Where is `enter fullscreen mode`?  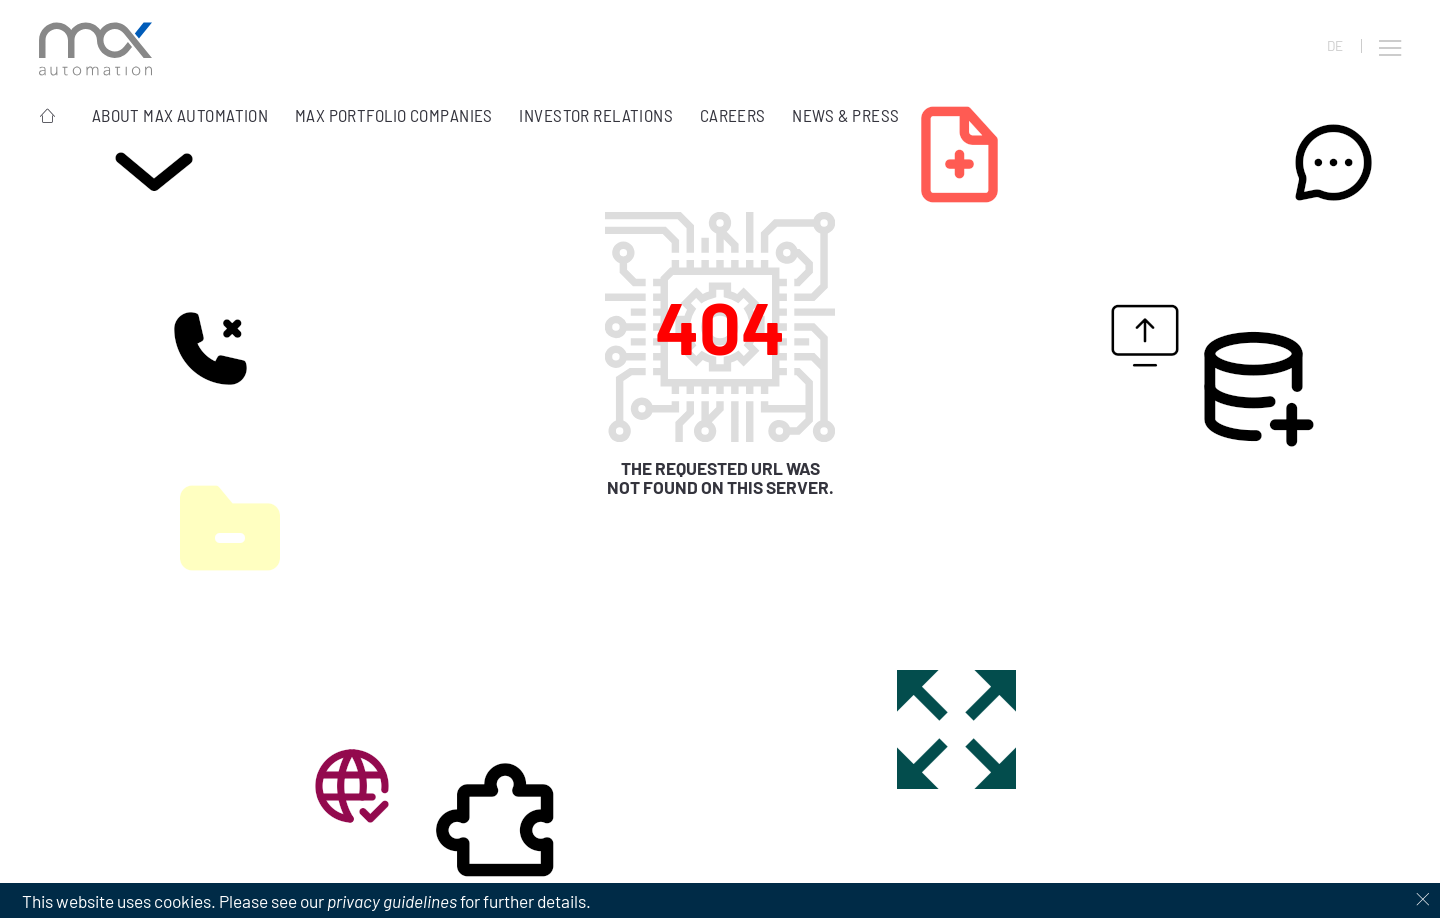
enter fullscreen mode is located at coordinates (956, 729).